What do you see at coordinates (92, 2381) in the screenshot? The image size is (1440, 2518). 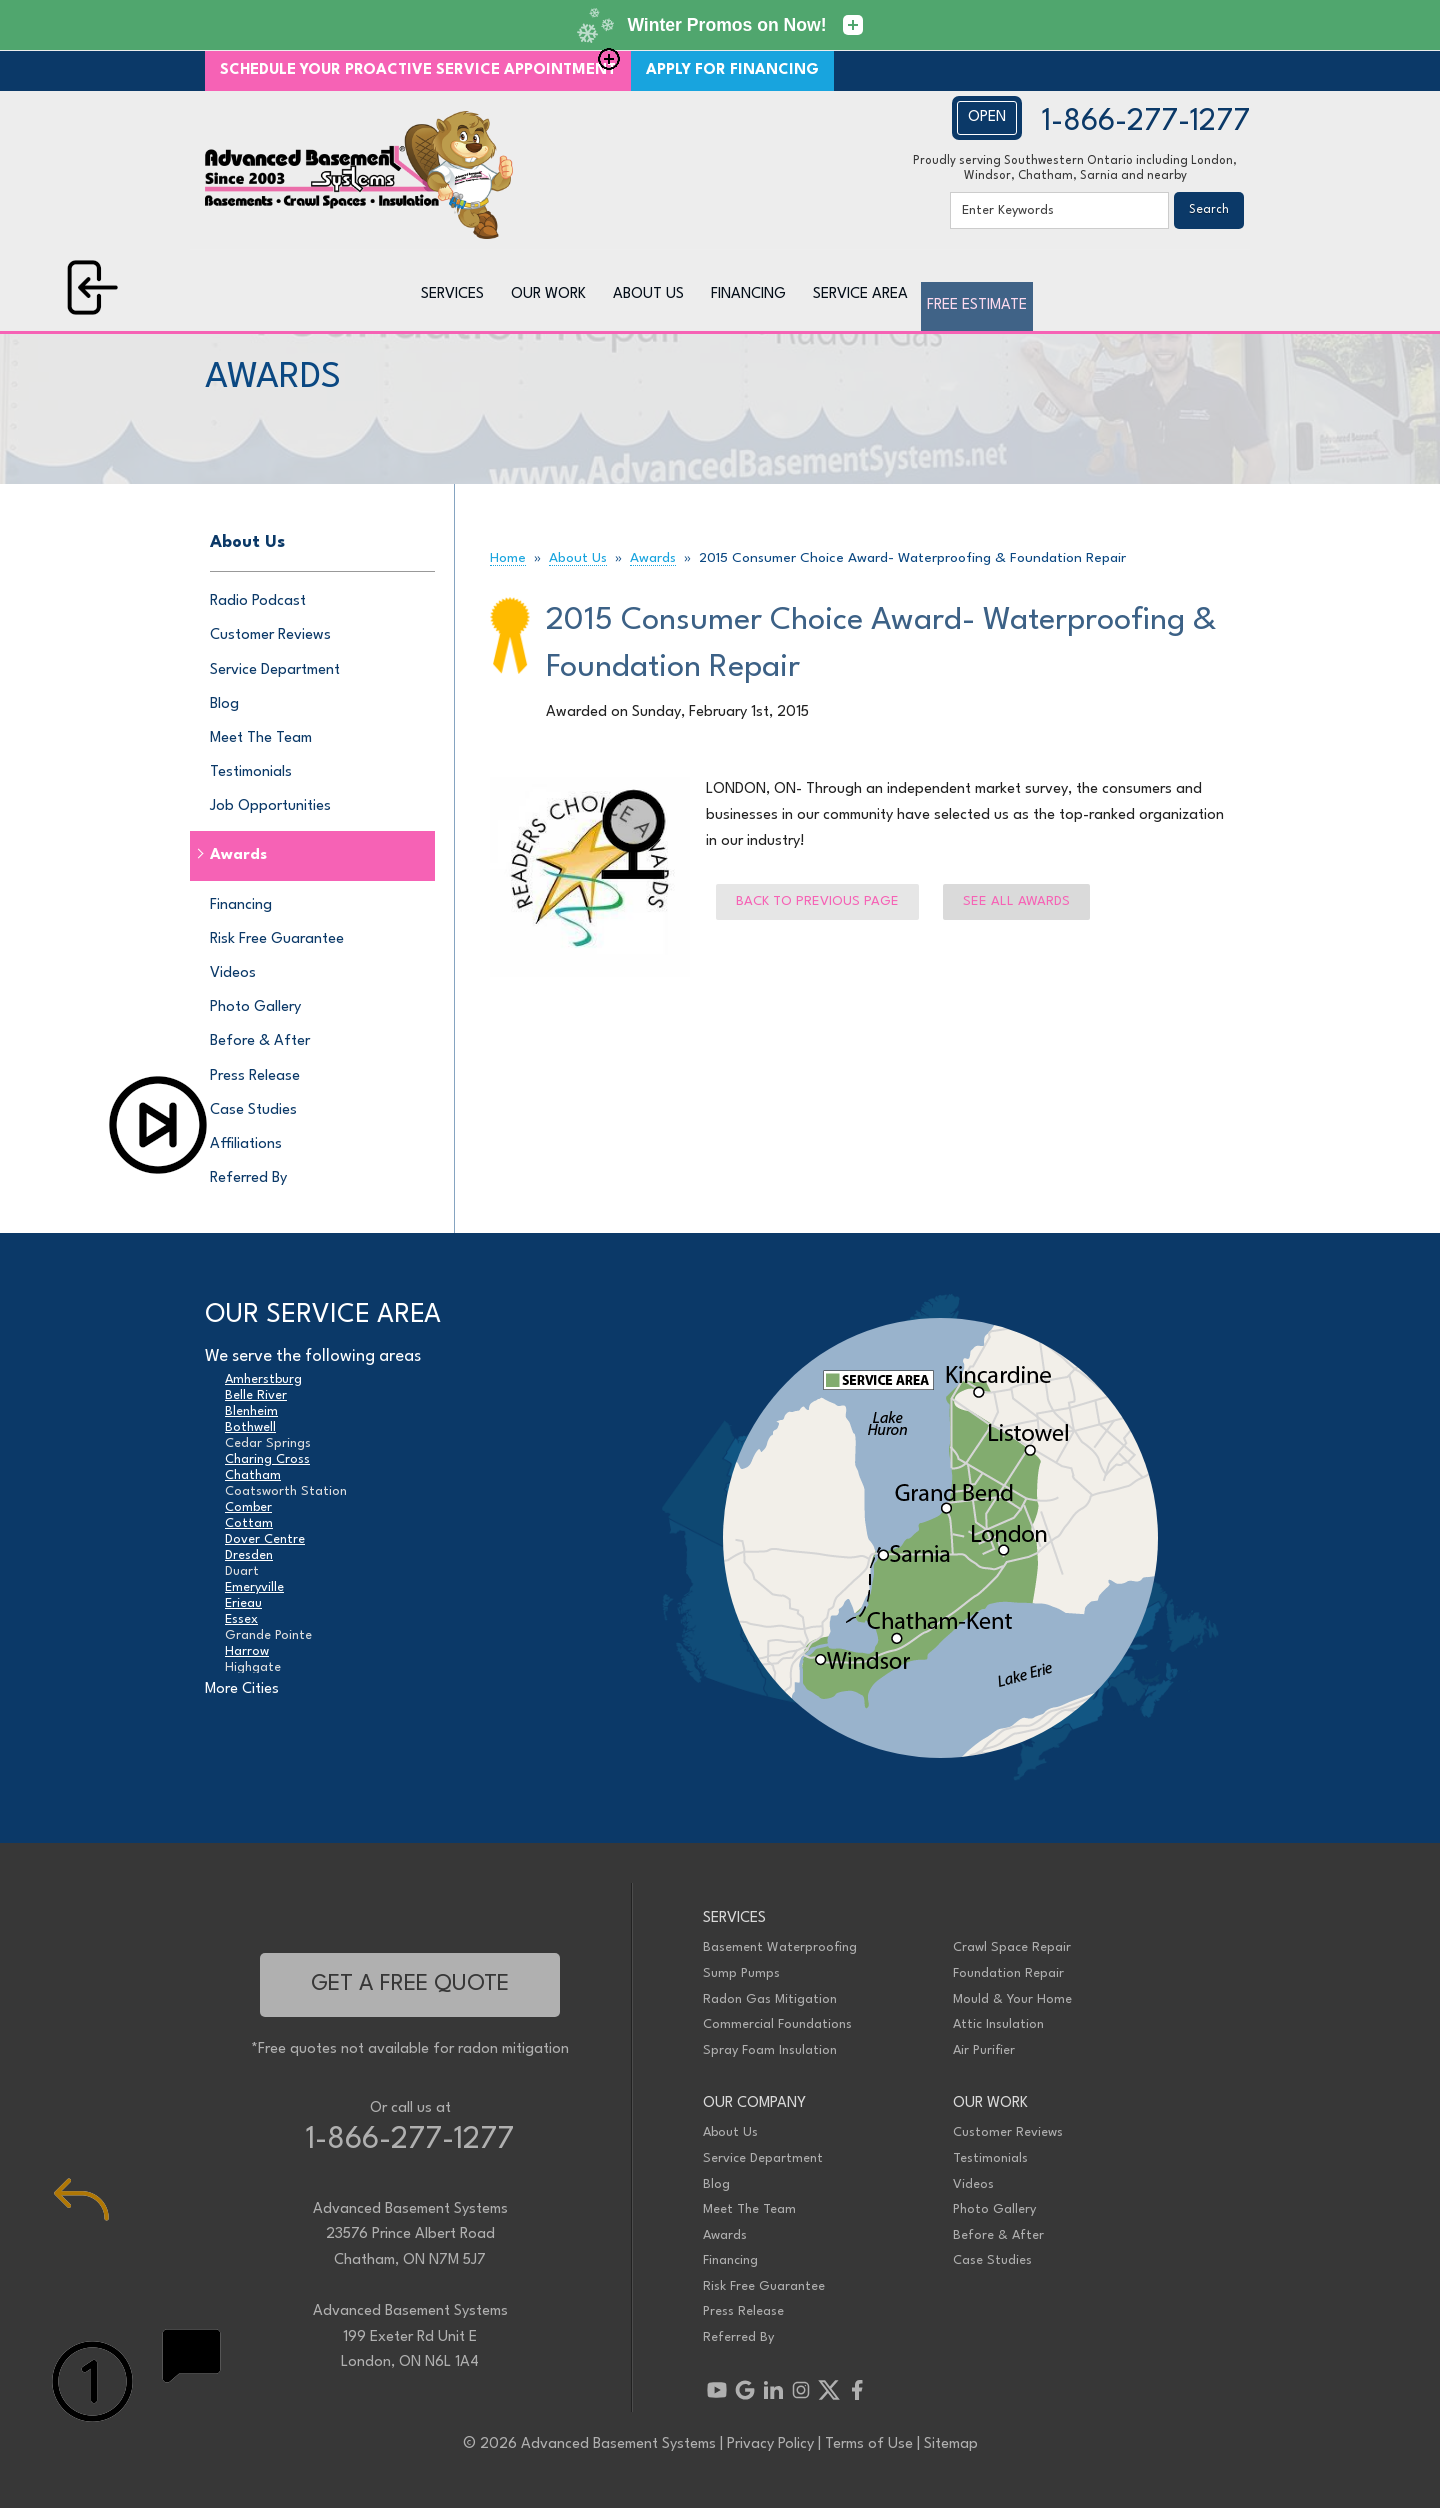 I see `indicates the first step in a multi-step process` at bounding box center [92, 2381].